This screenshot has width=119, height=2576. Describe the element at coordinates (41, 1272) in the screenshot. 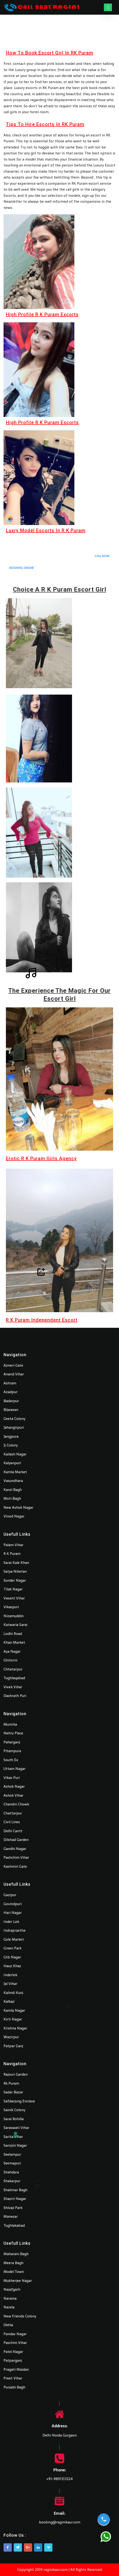

I see `add a new chart or graph` at that location.